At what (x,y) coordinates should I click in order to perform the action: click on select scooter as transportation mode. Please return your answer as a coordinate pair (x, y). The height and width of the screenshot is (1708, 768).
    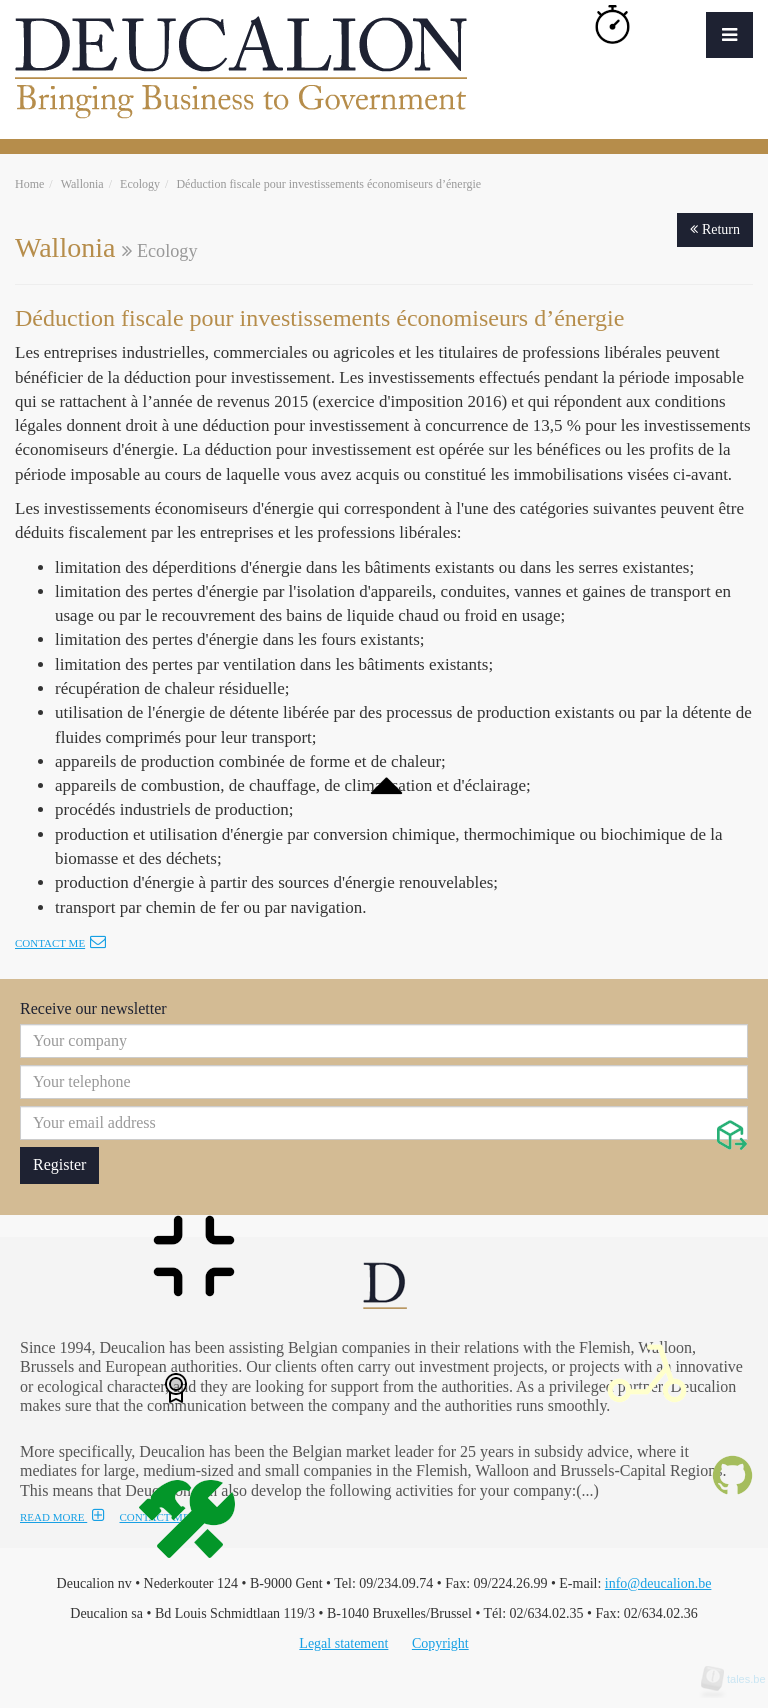
    Looking at the image, I should click on (647, 1376).